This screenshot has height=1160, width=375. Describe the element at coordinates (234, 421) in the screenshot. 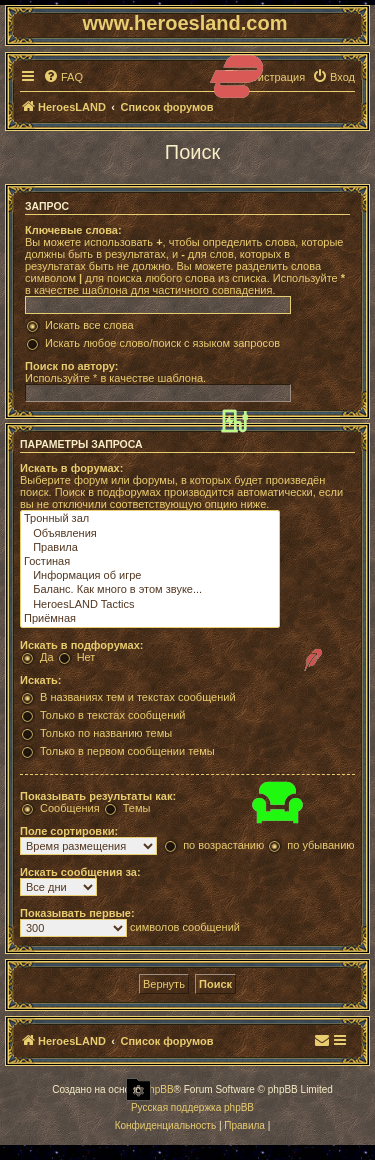

I see `find nearby EV charging stations` at that location.